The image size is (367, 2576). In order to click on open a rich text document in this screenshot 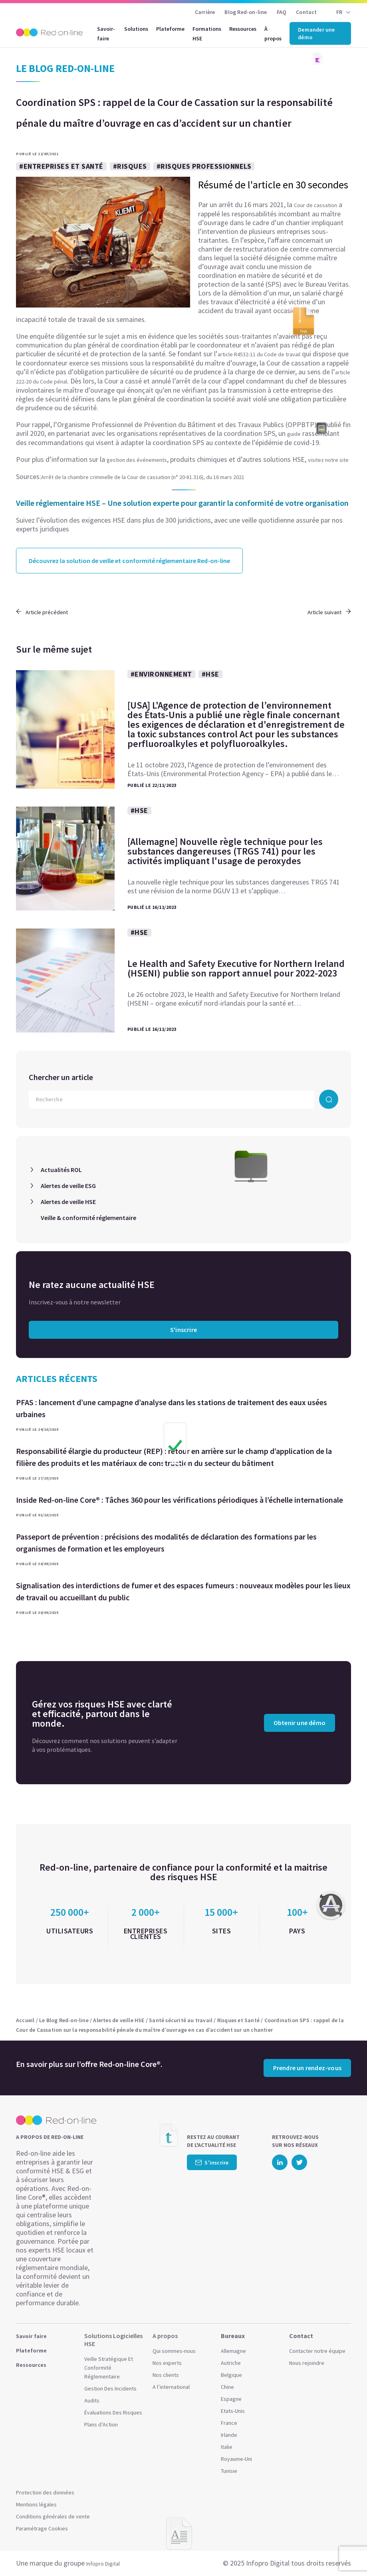, I will do `click(179, 2533)`.